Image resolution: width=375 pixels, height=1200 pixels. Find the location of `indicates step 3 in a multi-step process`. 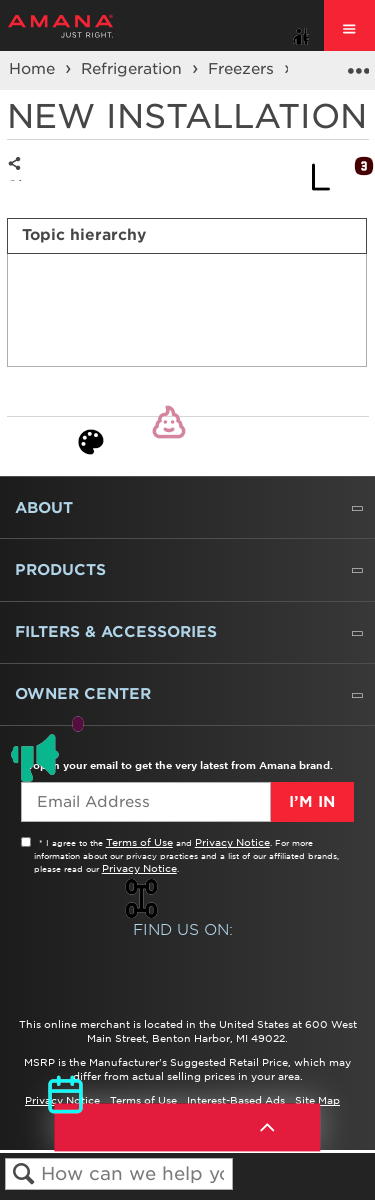

indicates step 3 in a multi-step process is located at coordinates (364, 166).